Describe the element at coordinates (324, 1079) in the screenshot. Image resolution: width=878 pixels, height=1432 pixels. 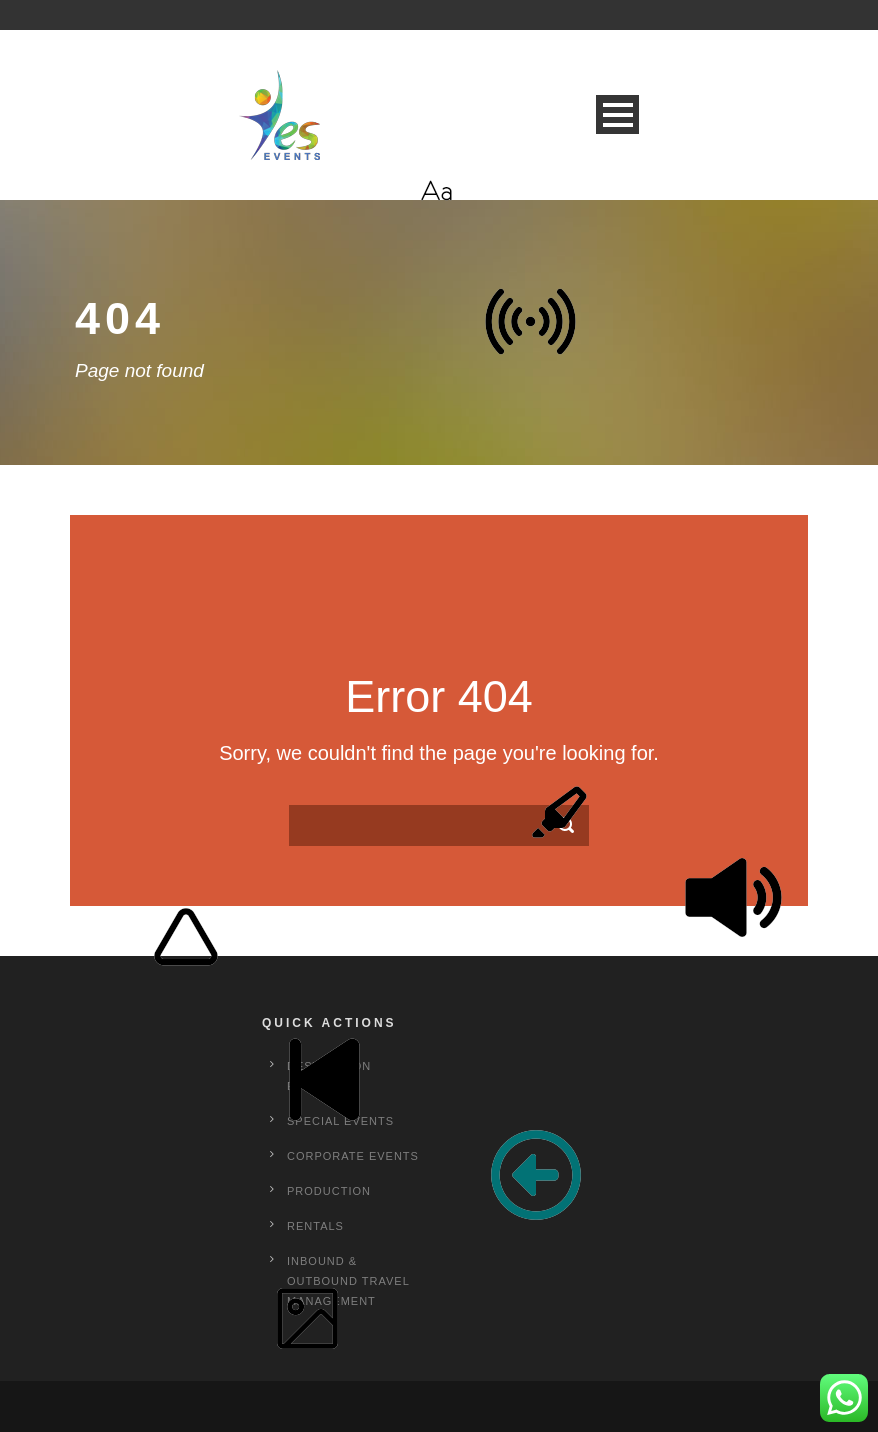
I see `skip to previous track` at that location.